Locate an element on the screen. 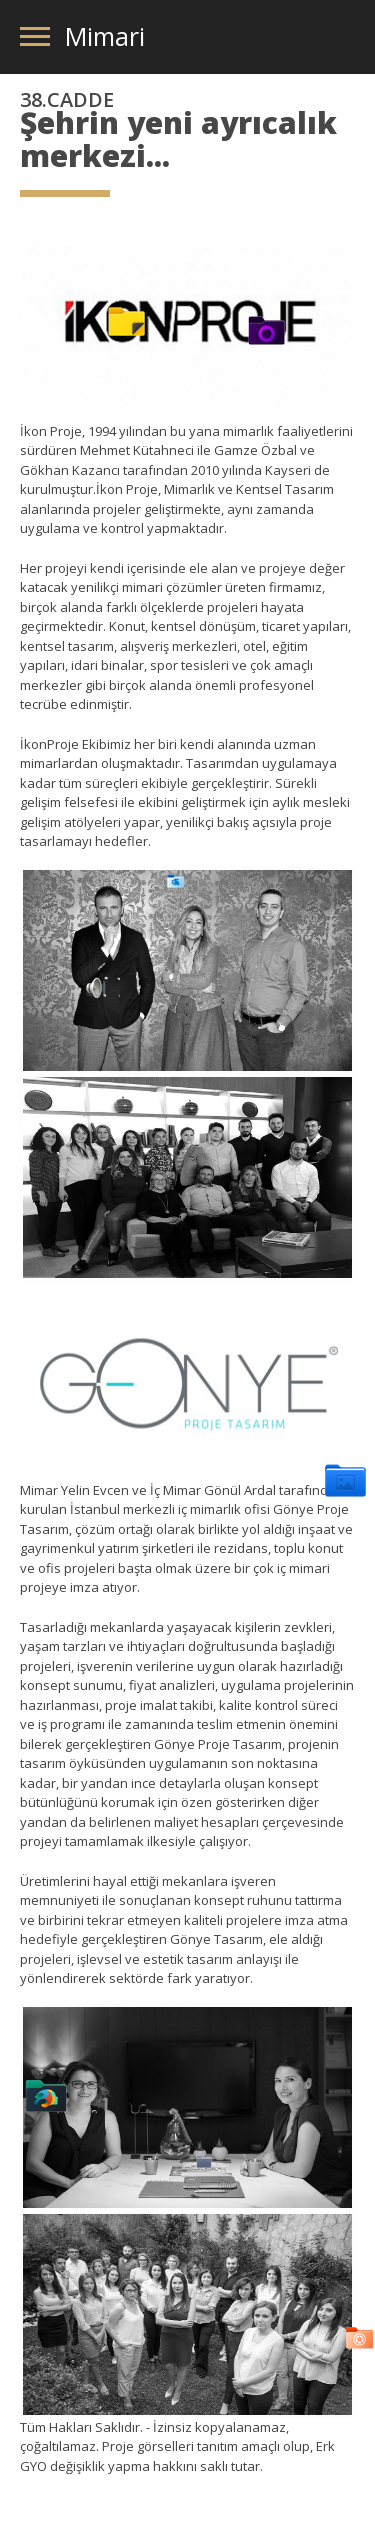  open corona sdk project folder is located at coordinates (359, 2338).